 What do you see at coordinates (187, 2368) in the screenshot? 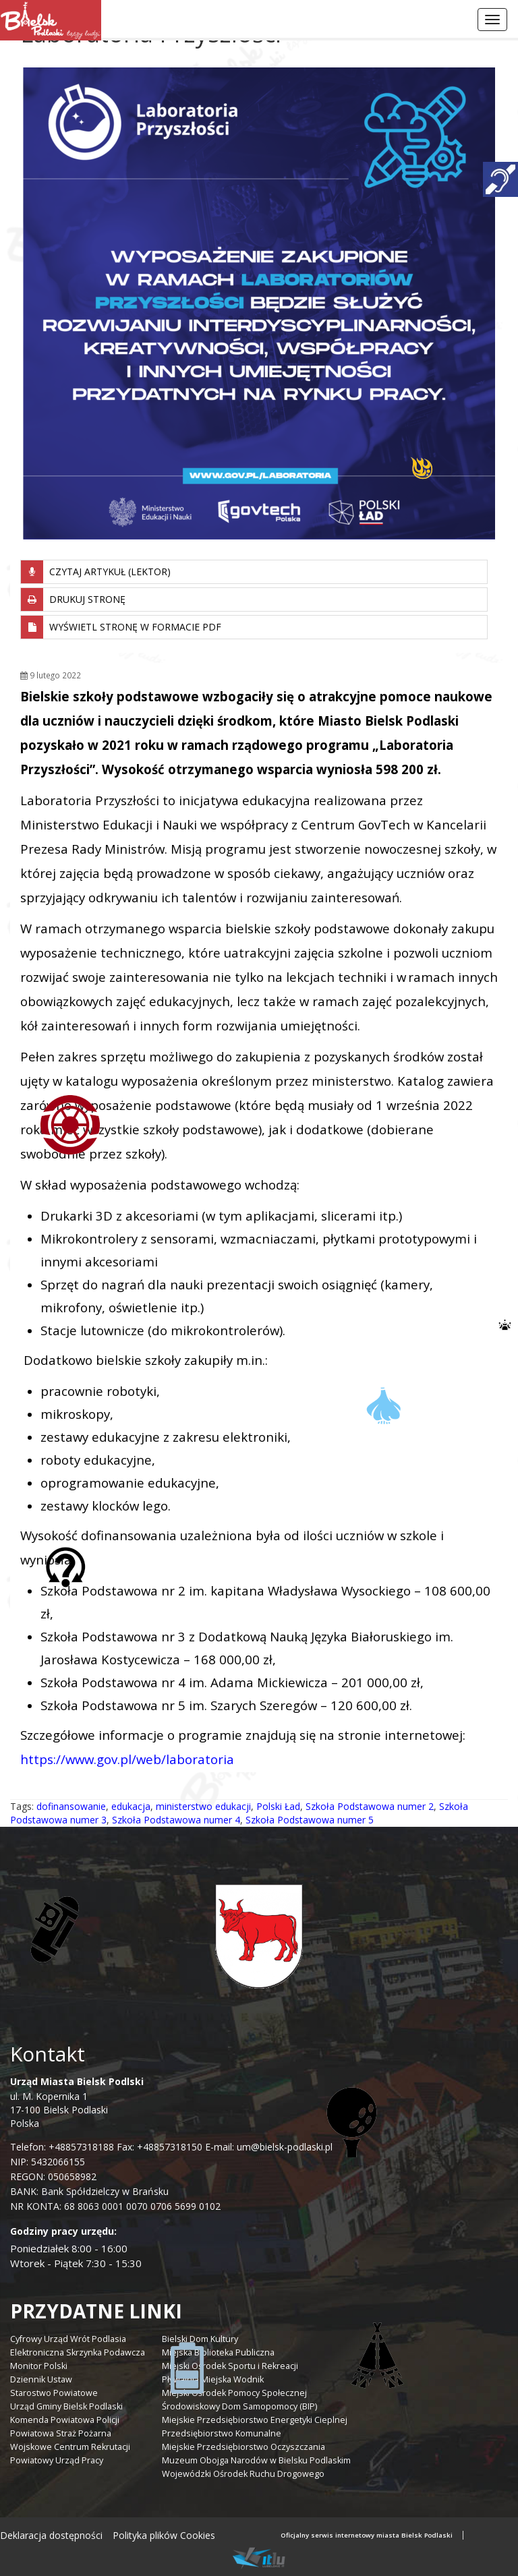
I see `indicates battery at 50% charge` at bounding box center [187, 2368].